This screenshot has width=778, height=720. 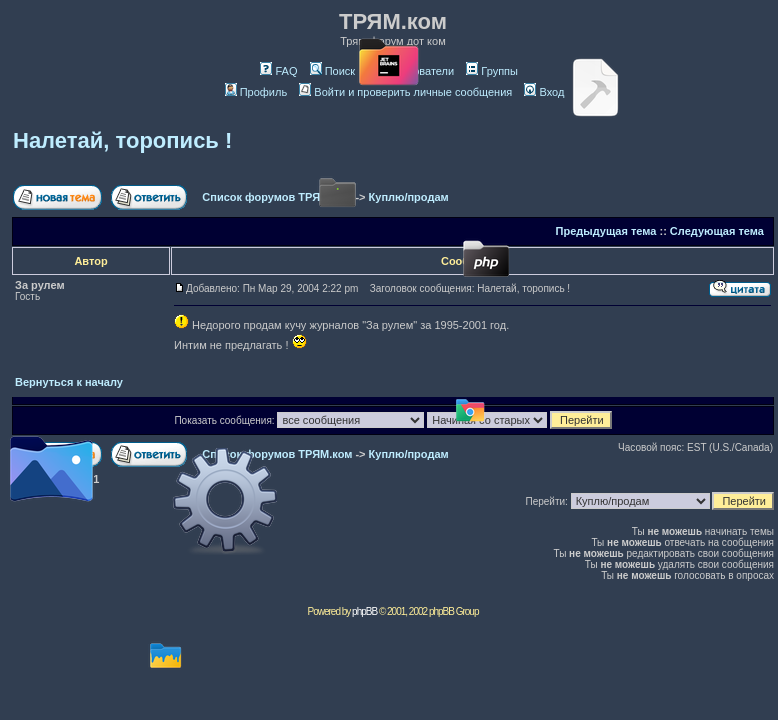 I want to click on open folder containing google chrome files, so click(x=470, y=411).